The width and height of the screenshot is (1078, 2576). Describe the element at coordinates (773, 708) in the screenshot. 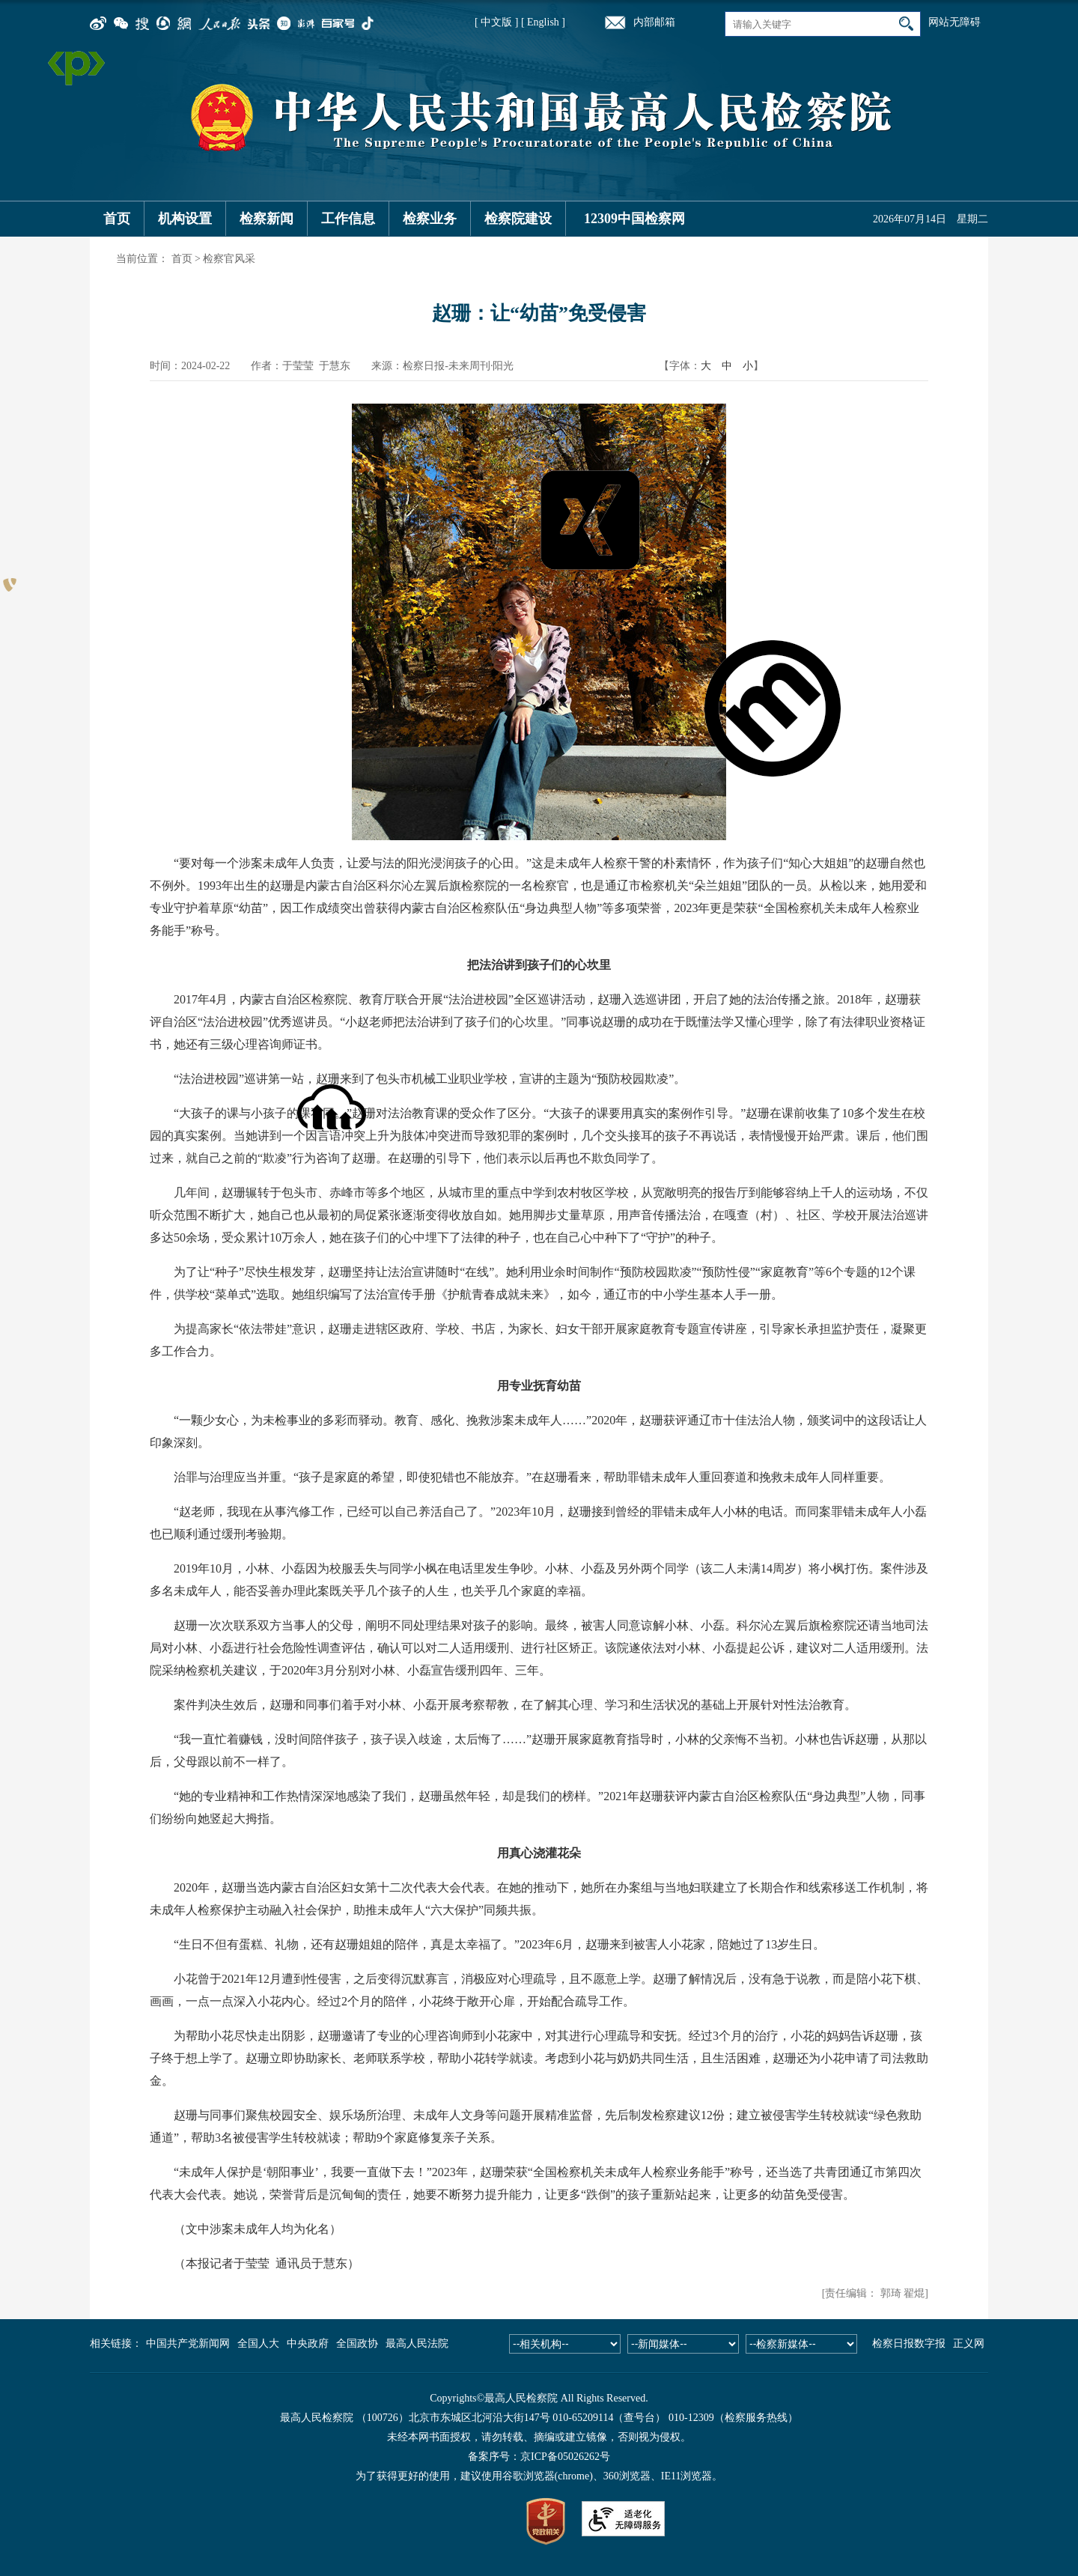

I see `visit metacritic website` at that location.